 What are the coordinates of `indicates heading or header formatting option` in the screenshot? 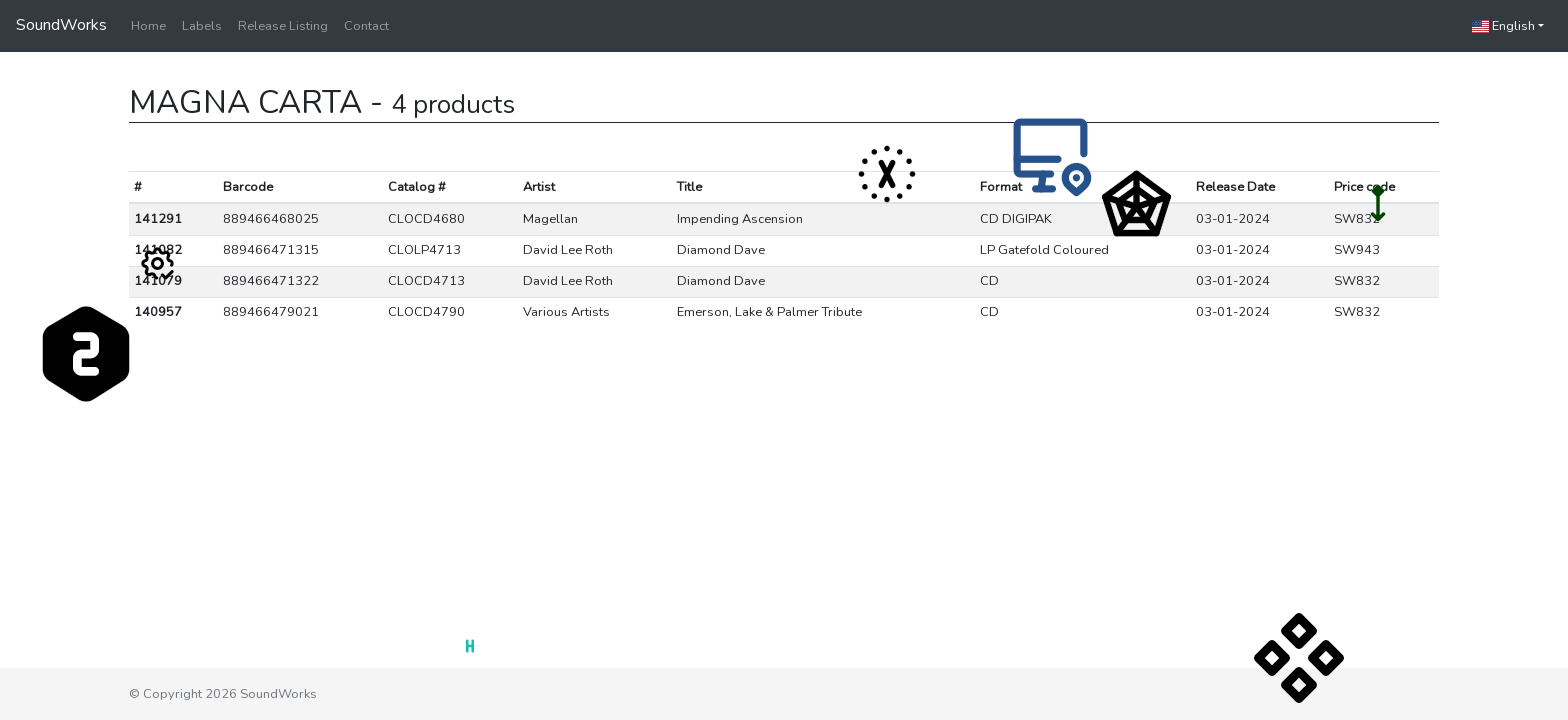 It's located at (470, 646).